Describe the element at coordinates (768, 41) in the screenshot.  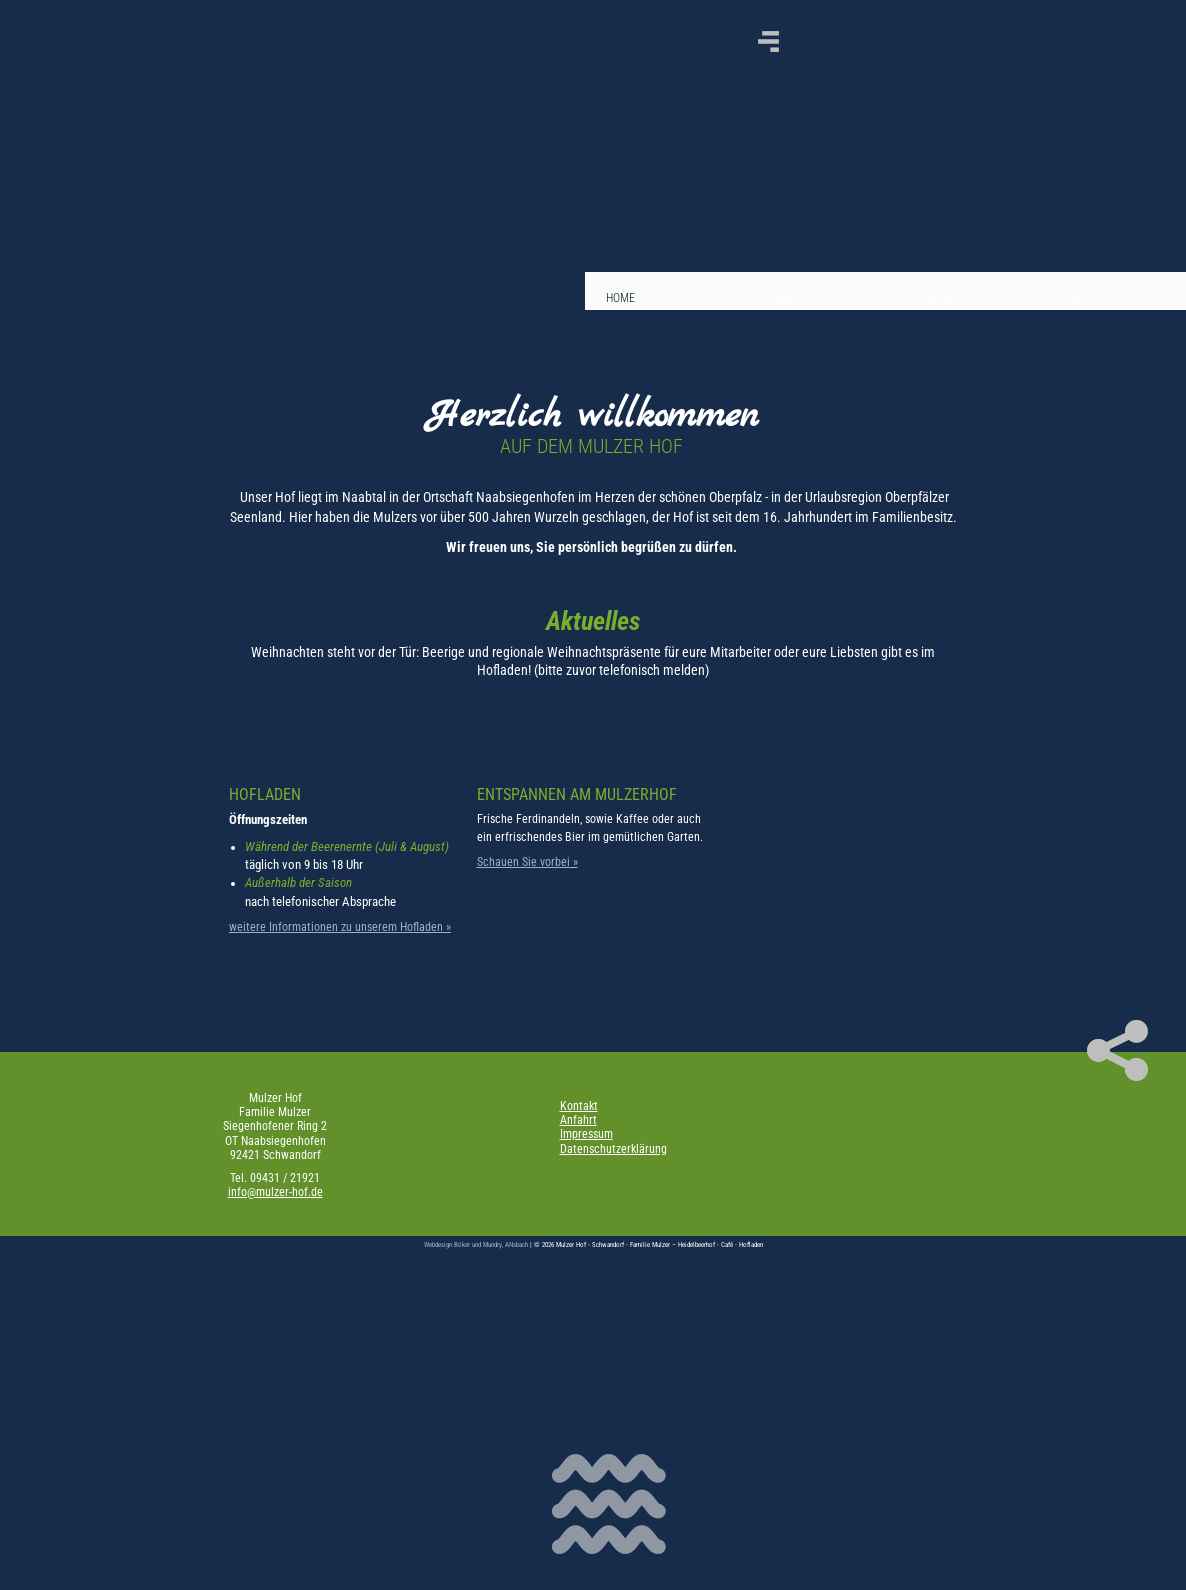
I see `align text to the right margin` at that location.